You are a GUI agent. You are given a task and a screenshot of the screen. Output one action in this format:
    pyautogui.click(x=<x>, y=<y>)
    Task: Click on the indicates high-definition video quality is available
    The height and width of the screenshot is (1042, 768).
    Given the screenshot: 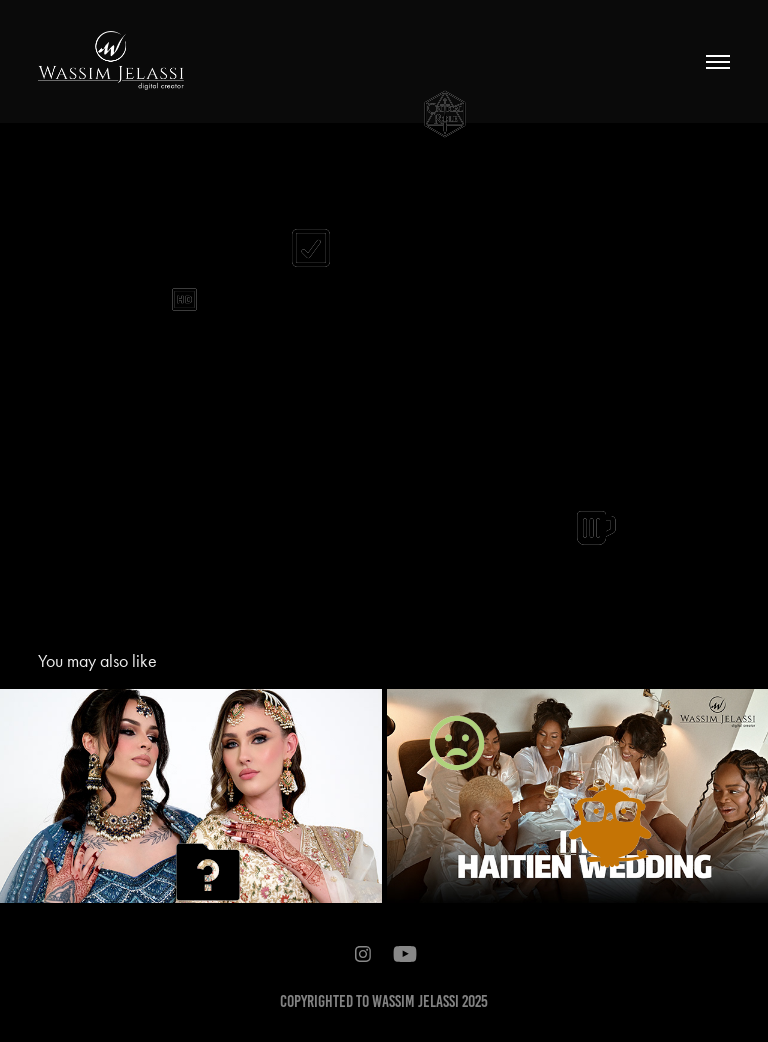 What is the action you would take?
    pyautogui.click(x=184, y=299)
    